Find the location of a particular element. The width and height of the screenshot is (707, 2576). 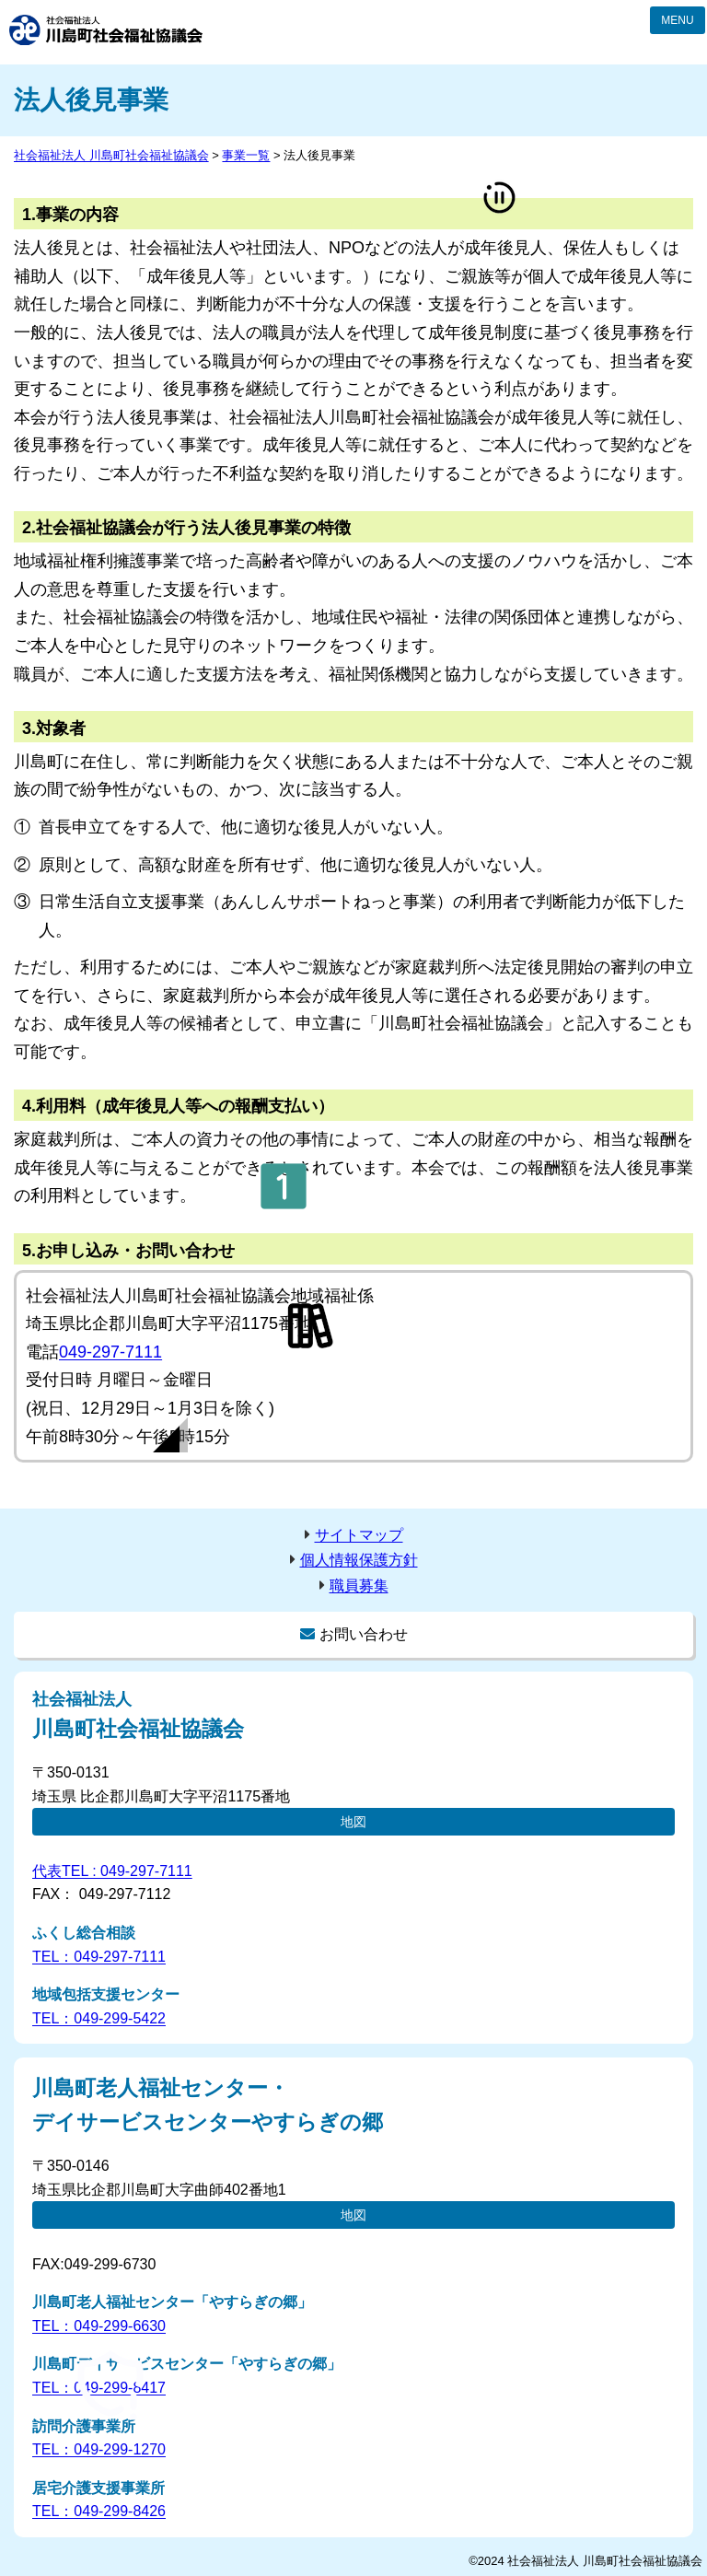

indicates the first step in a sequence or process is located at coordinates (284, 1186).